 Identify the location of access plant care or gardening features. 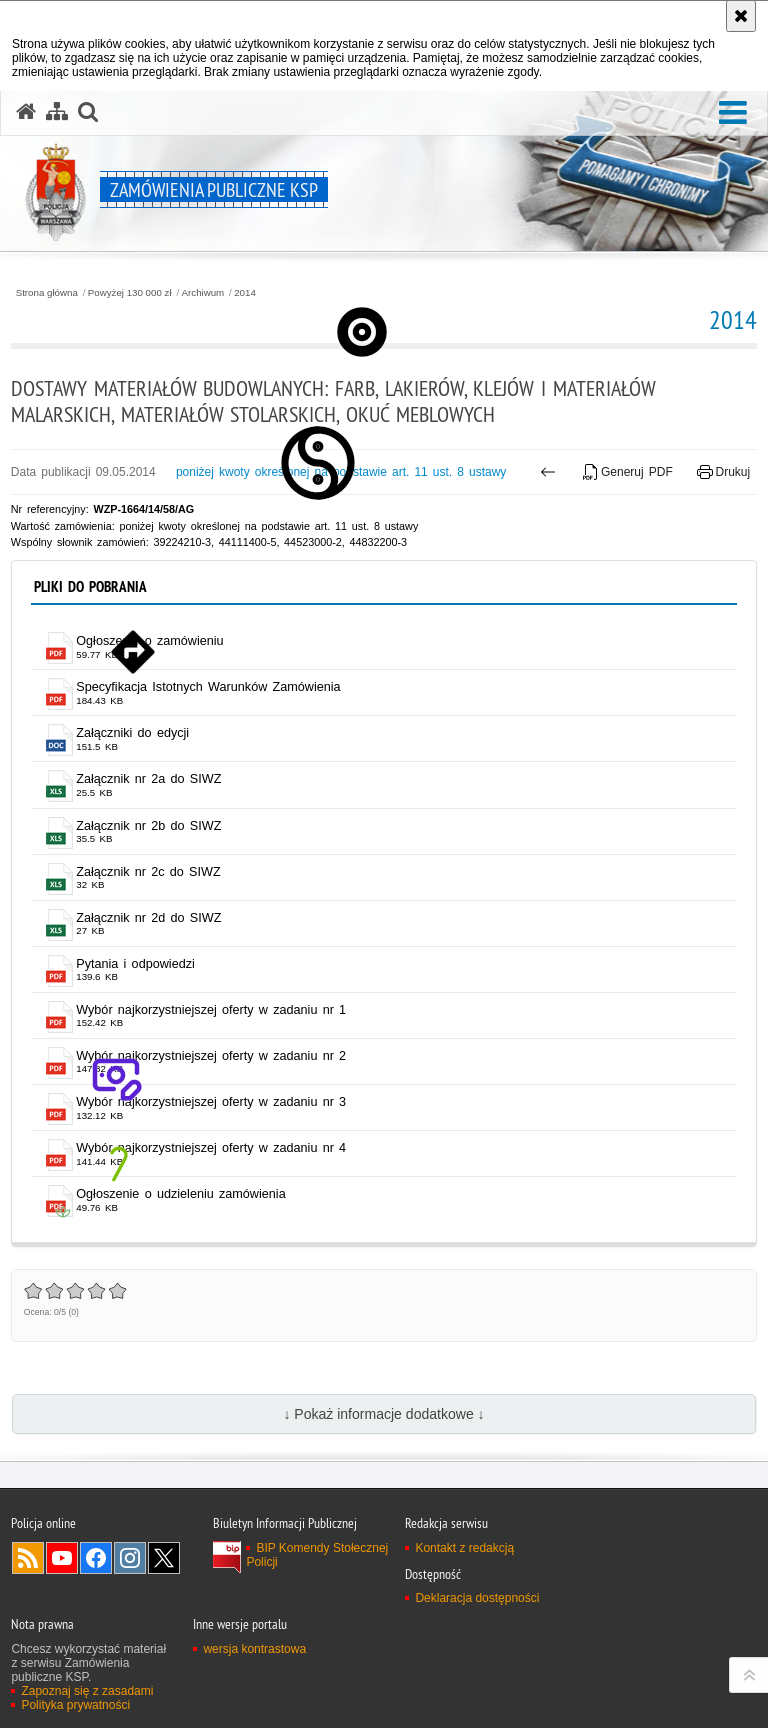
(63, 1212).